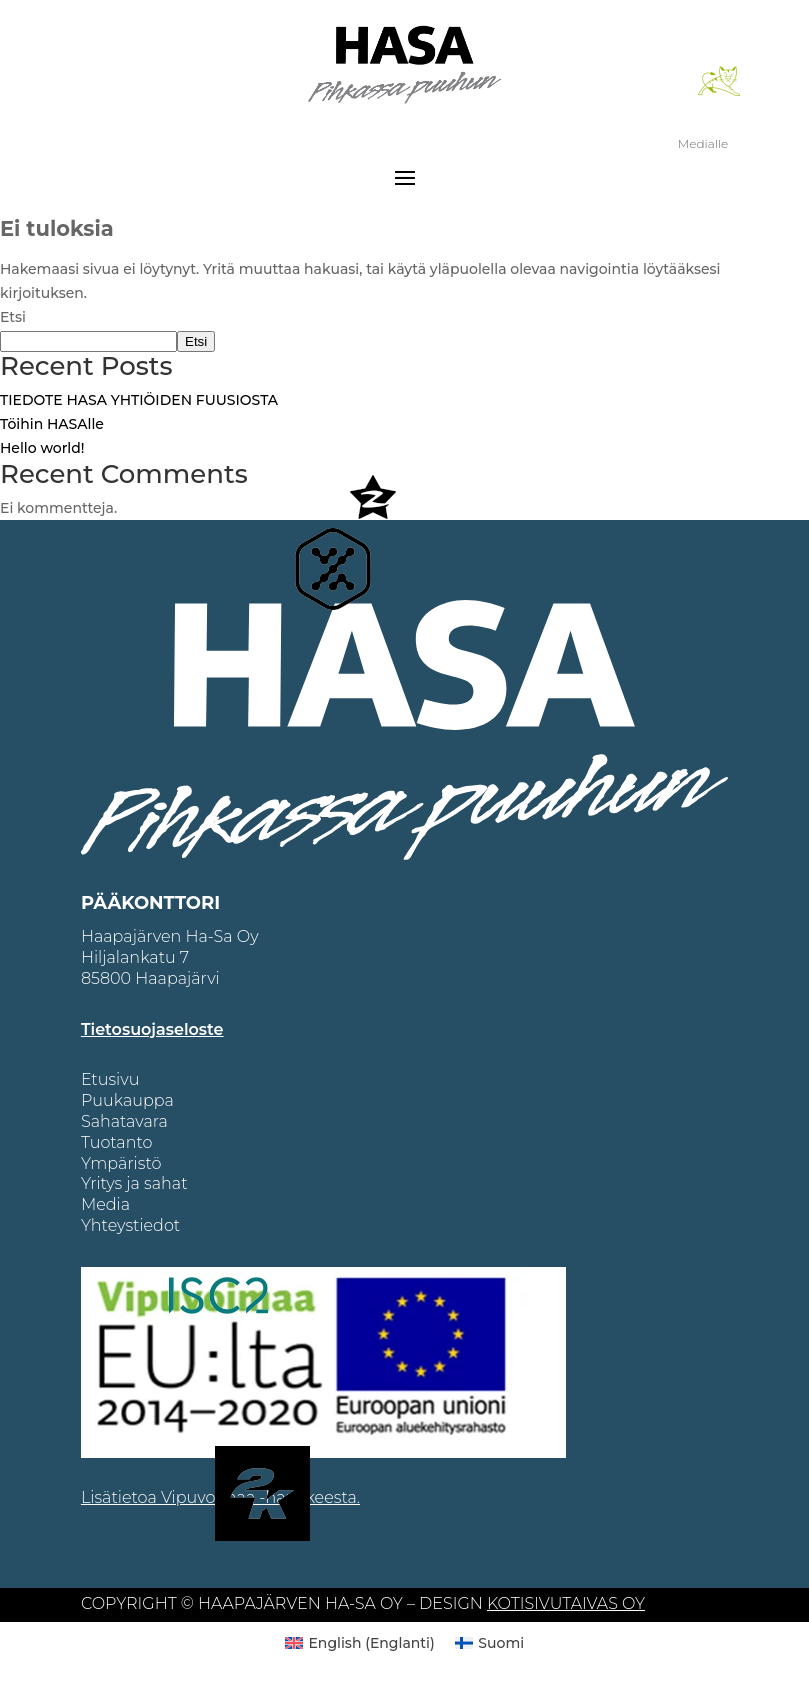 Image resolution: width=809 pixels, height=1697 pixels. What do you see at coordinates (262, 1493) in the screenshot?
I see `2K Games company logo` at bounding box center [262, 1493].